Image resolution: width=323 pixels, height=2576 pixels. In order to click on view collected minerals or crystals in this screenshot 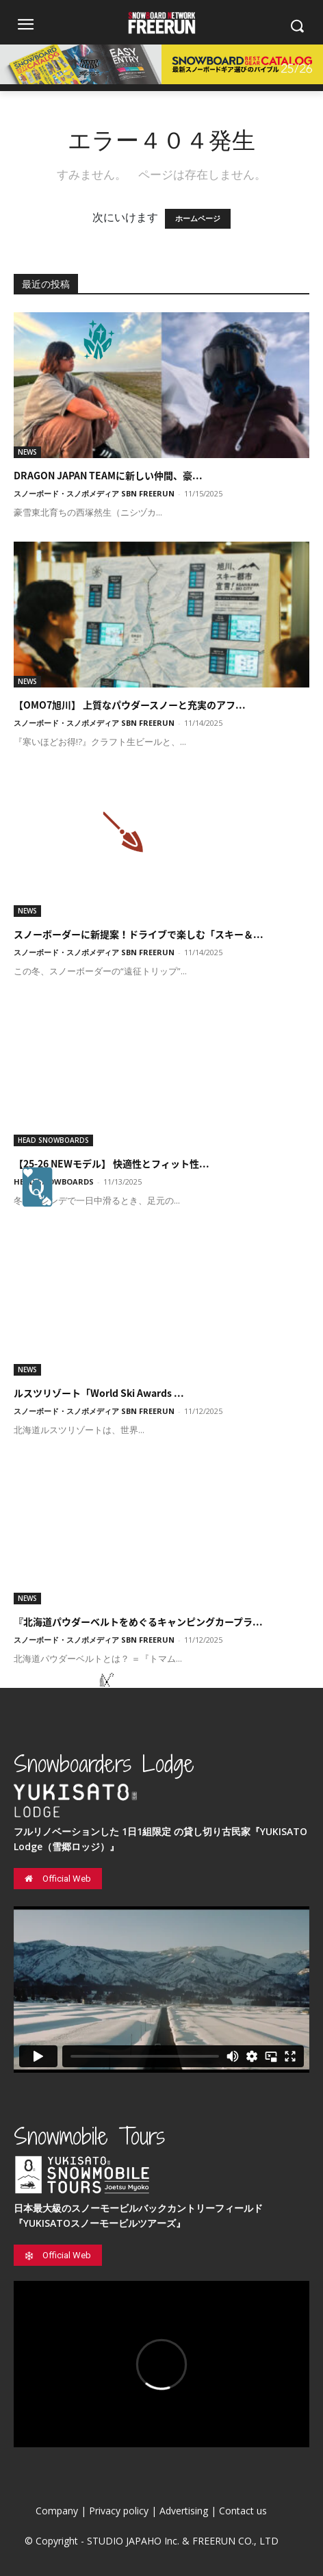, I will do `click(99, 339)`.